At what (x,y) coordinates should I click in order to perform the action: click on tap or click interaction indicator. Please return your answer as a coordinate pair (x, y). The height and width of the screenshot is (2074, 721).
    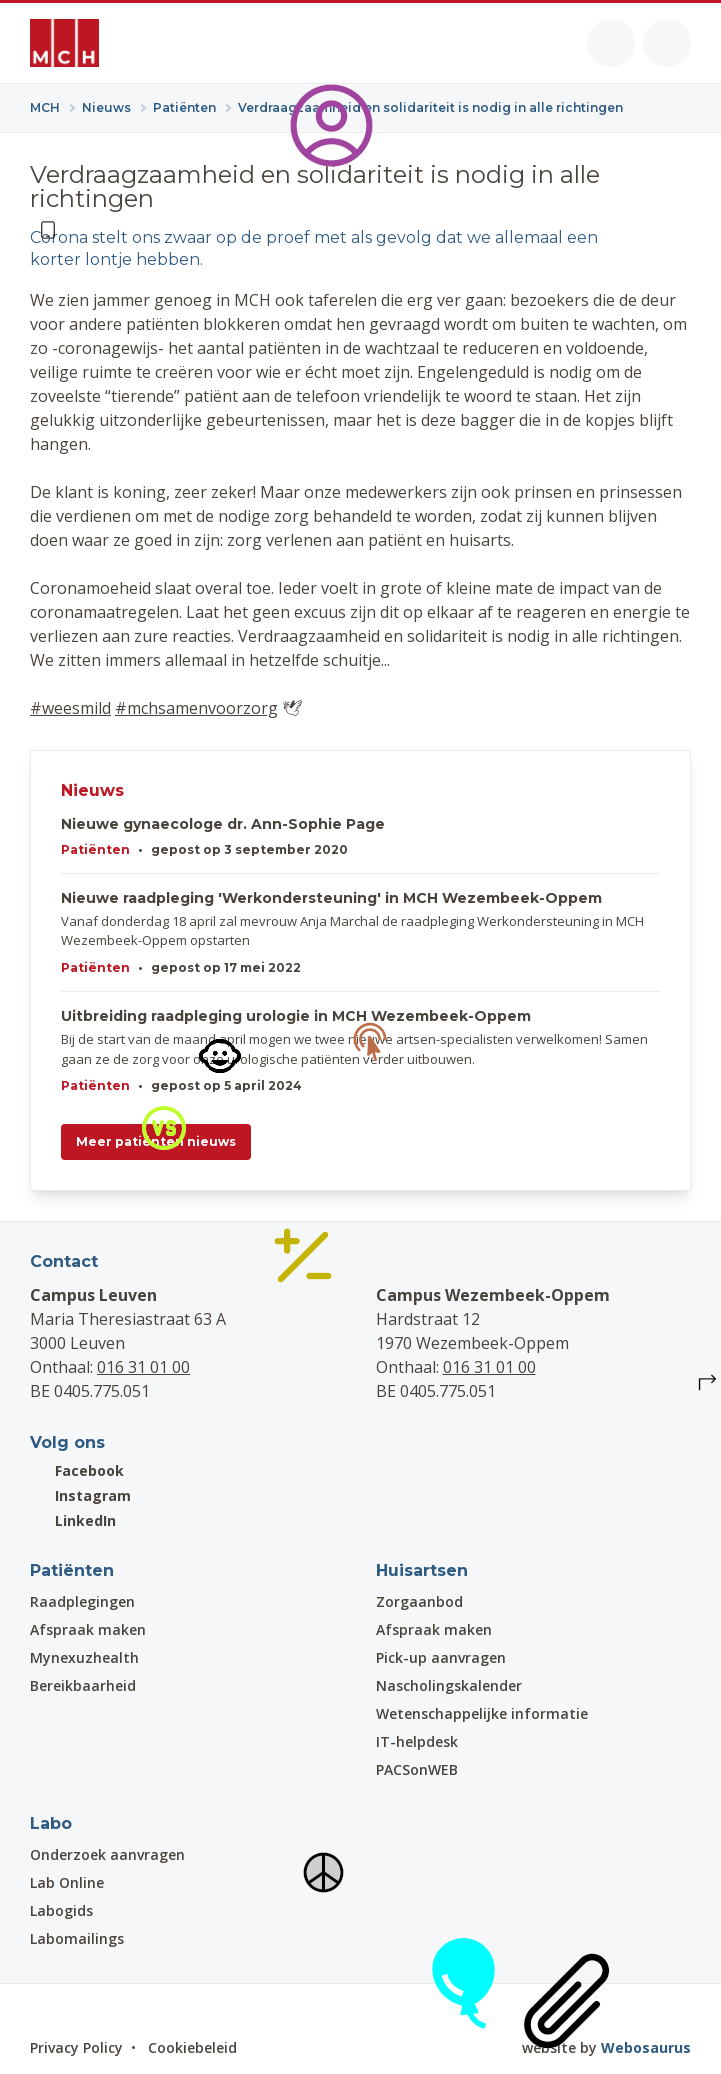
    Looking at the image, I should click on (370, 1042).